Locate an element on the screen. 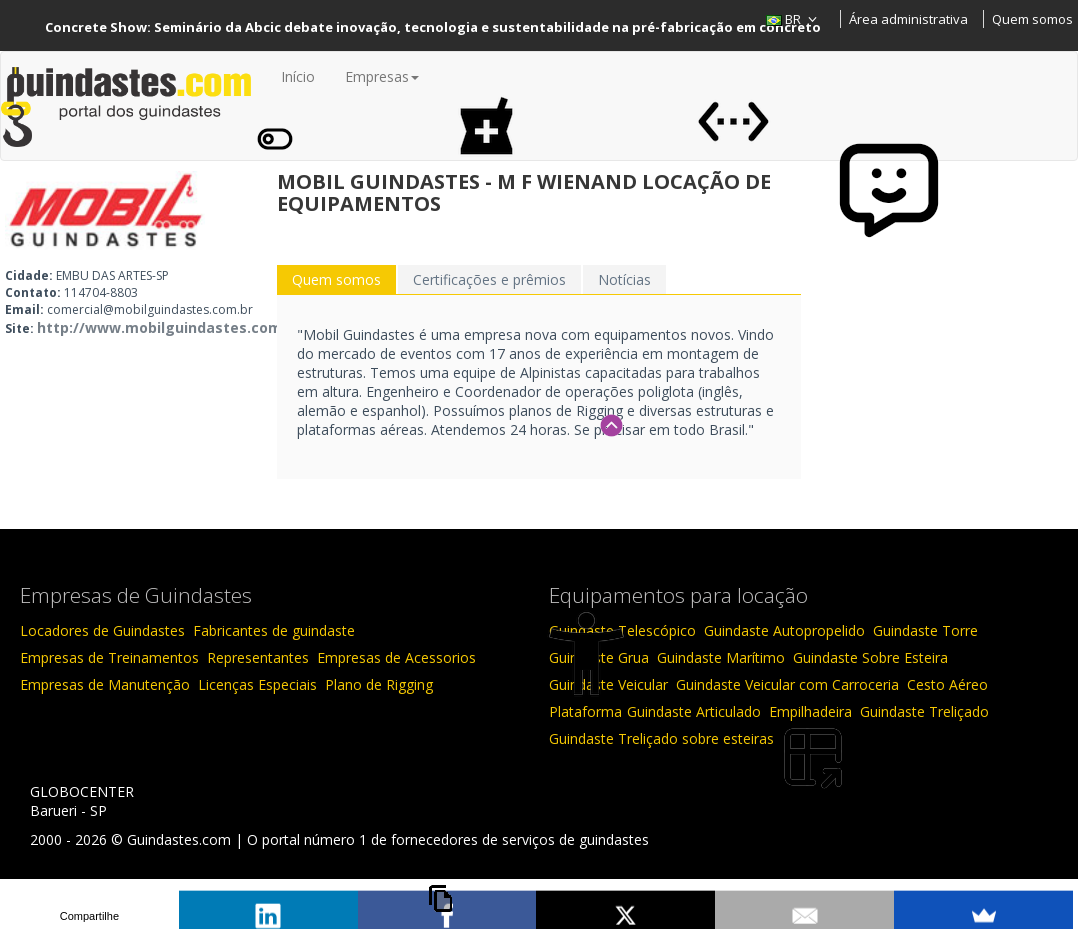 Image resolution: width=1078 pixels, height=929 pixels. scroll to top of page is located at coordinates (611, 425).